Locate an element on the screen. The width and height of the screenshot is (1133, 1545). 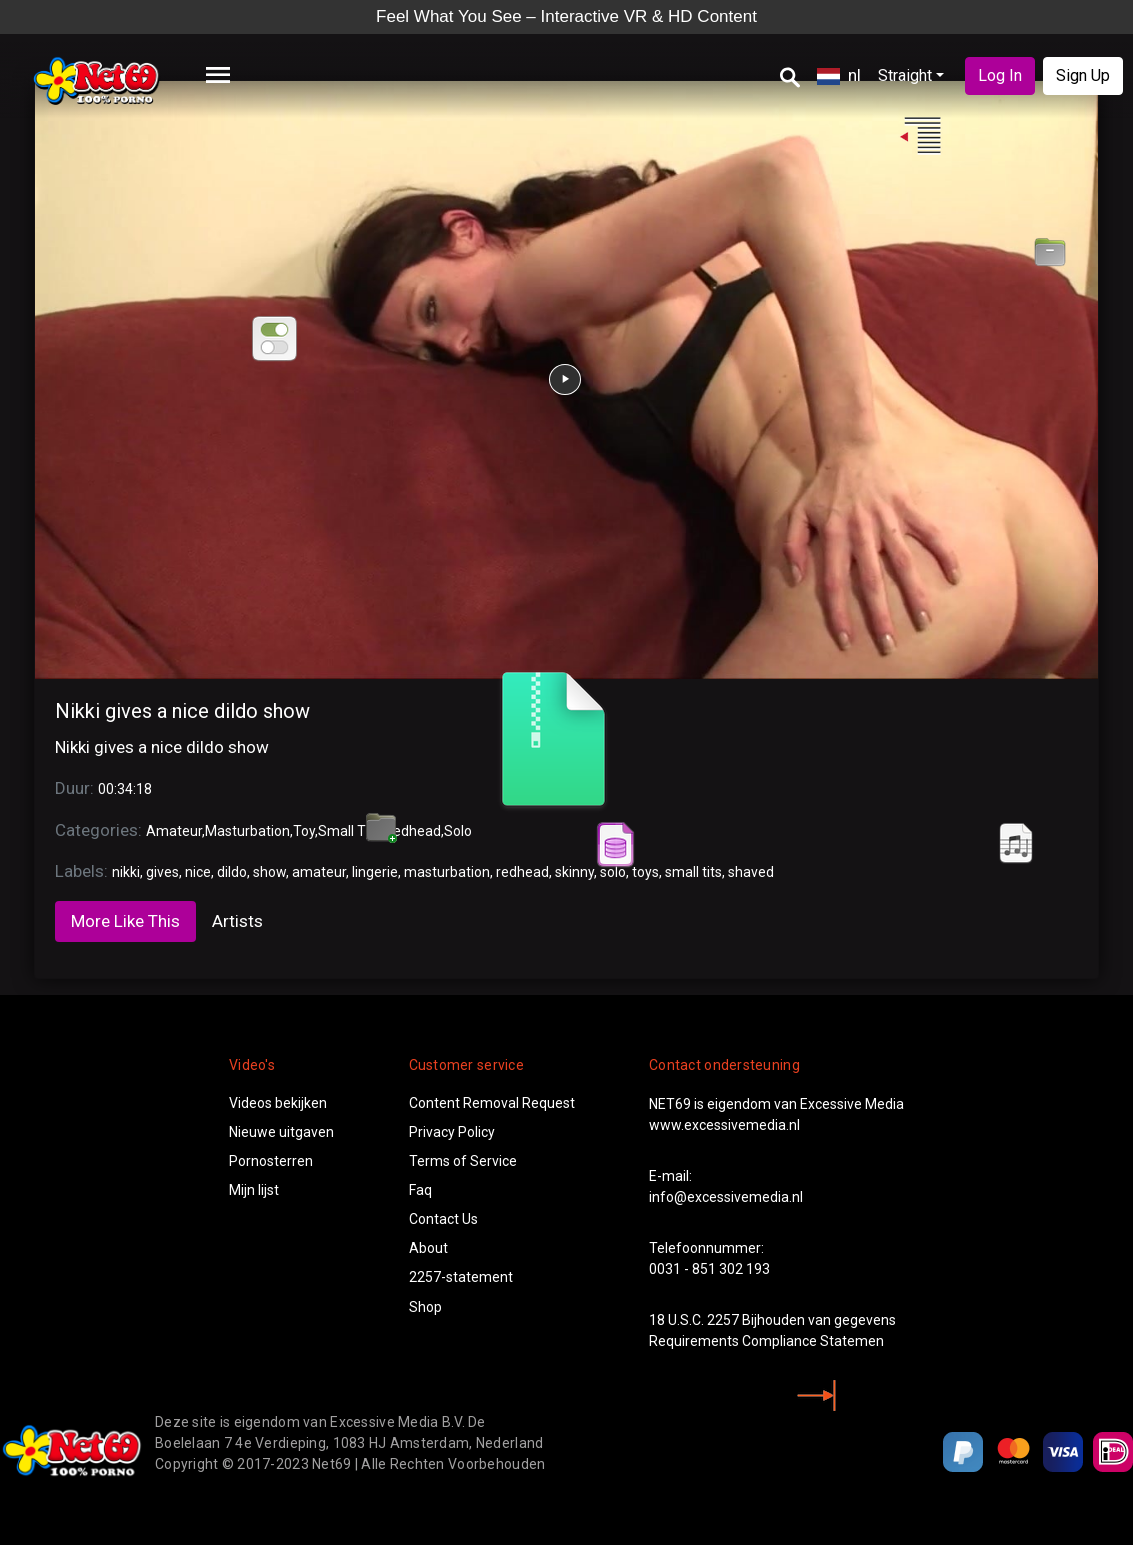
compressed archive file (.tar.xz format) is located at coordinates (553, 741).